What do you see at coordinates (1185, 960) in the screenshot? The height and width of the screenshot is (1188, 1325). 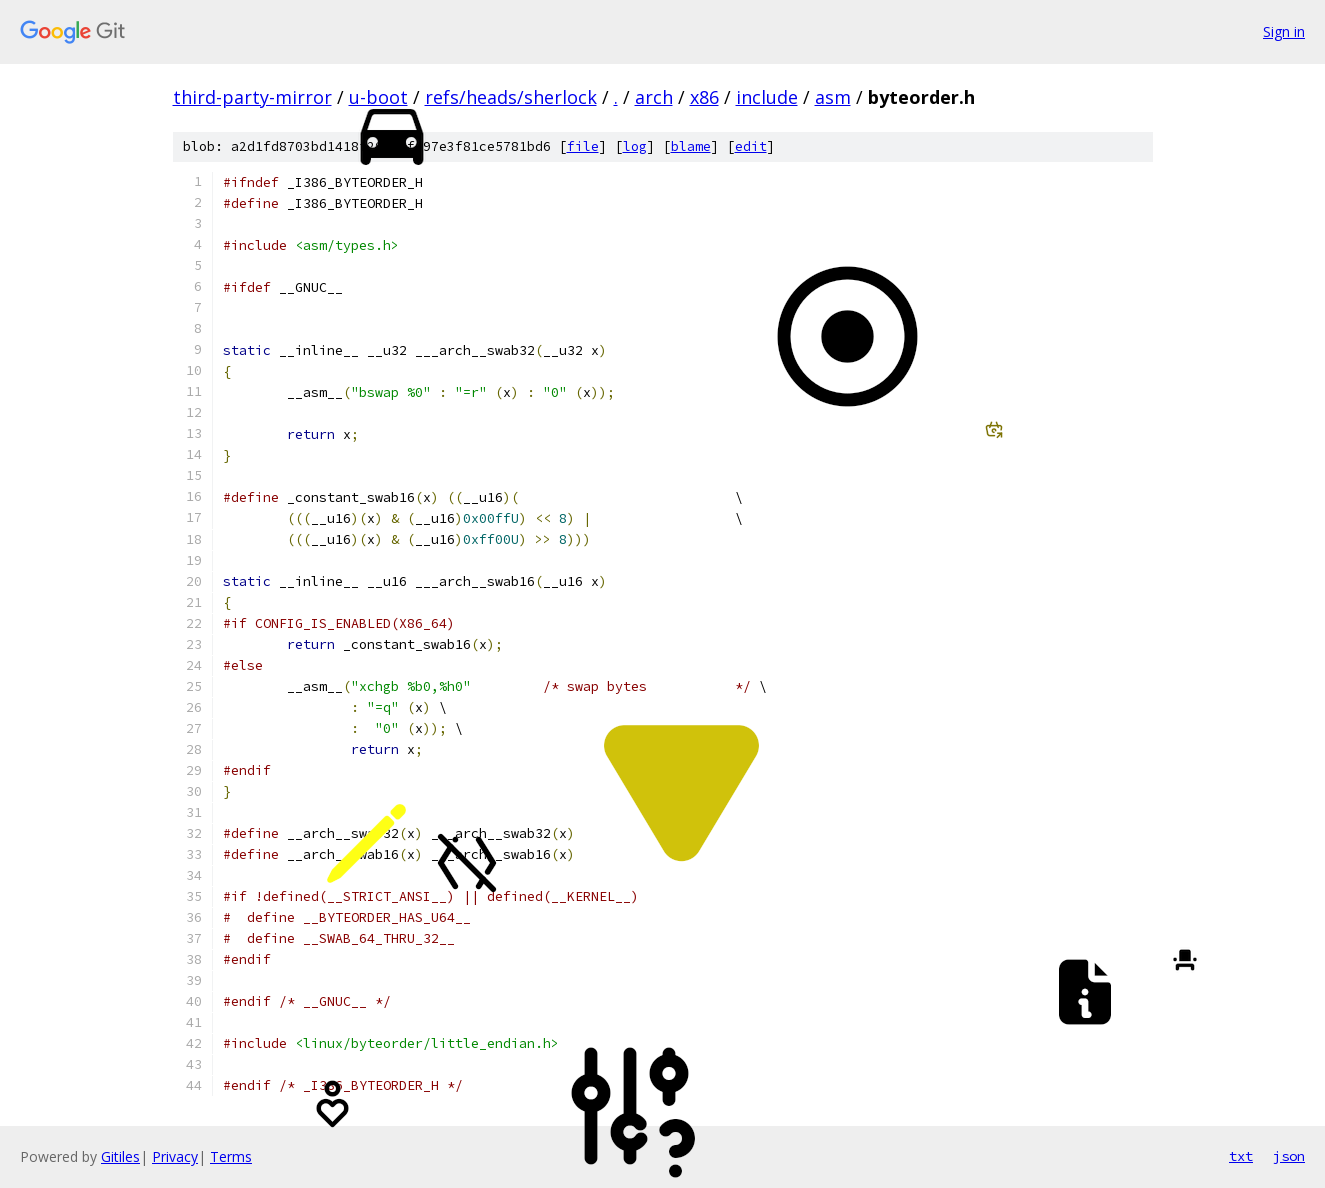 I see `reserve a seat for an event` at bounding box center [1185, 960].